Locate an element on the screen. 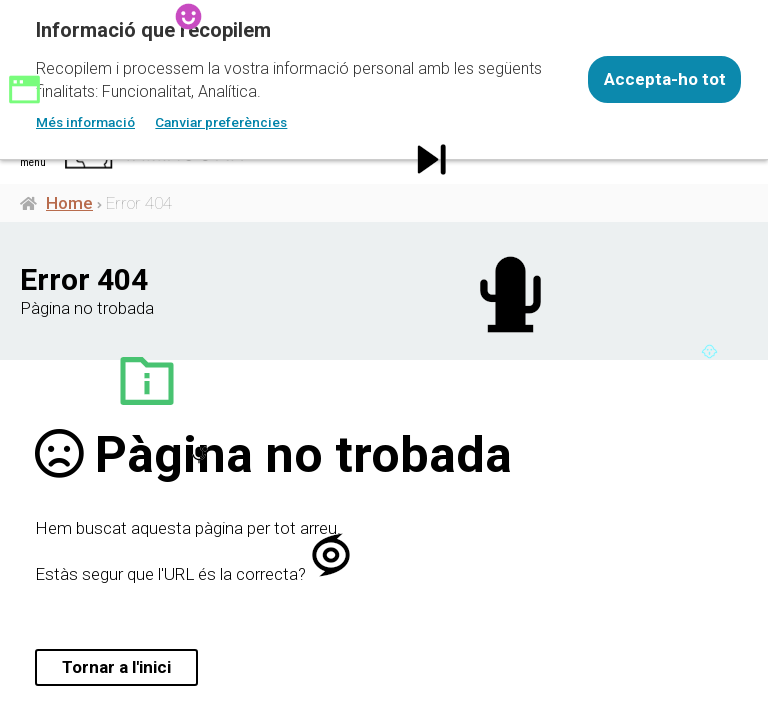 Image resolution: width=768 pixels, height=720 pixels. open a new window is located at coordinates (24, 89).